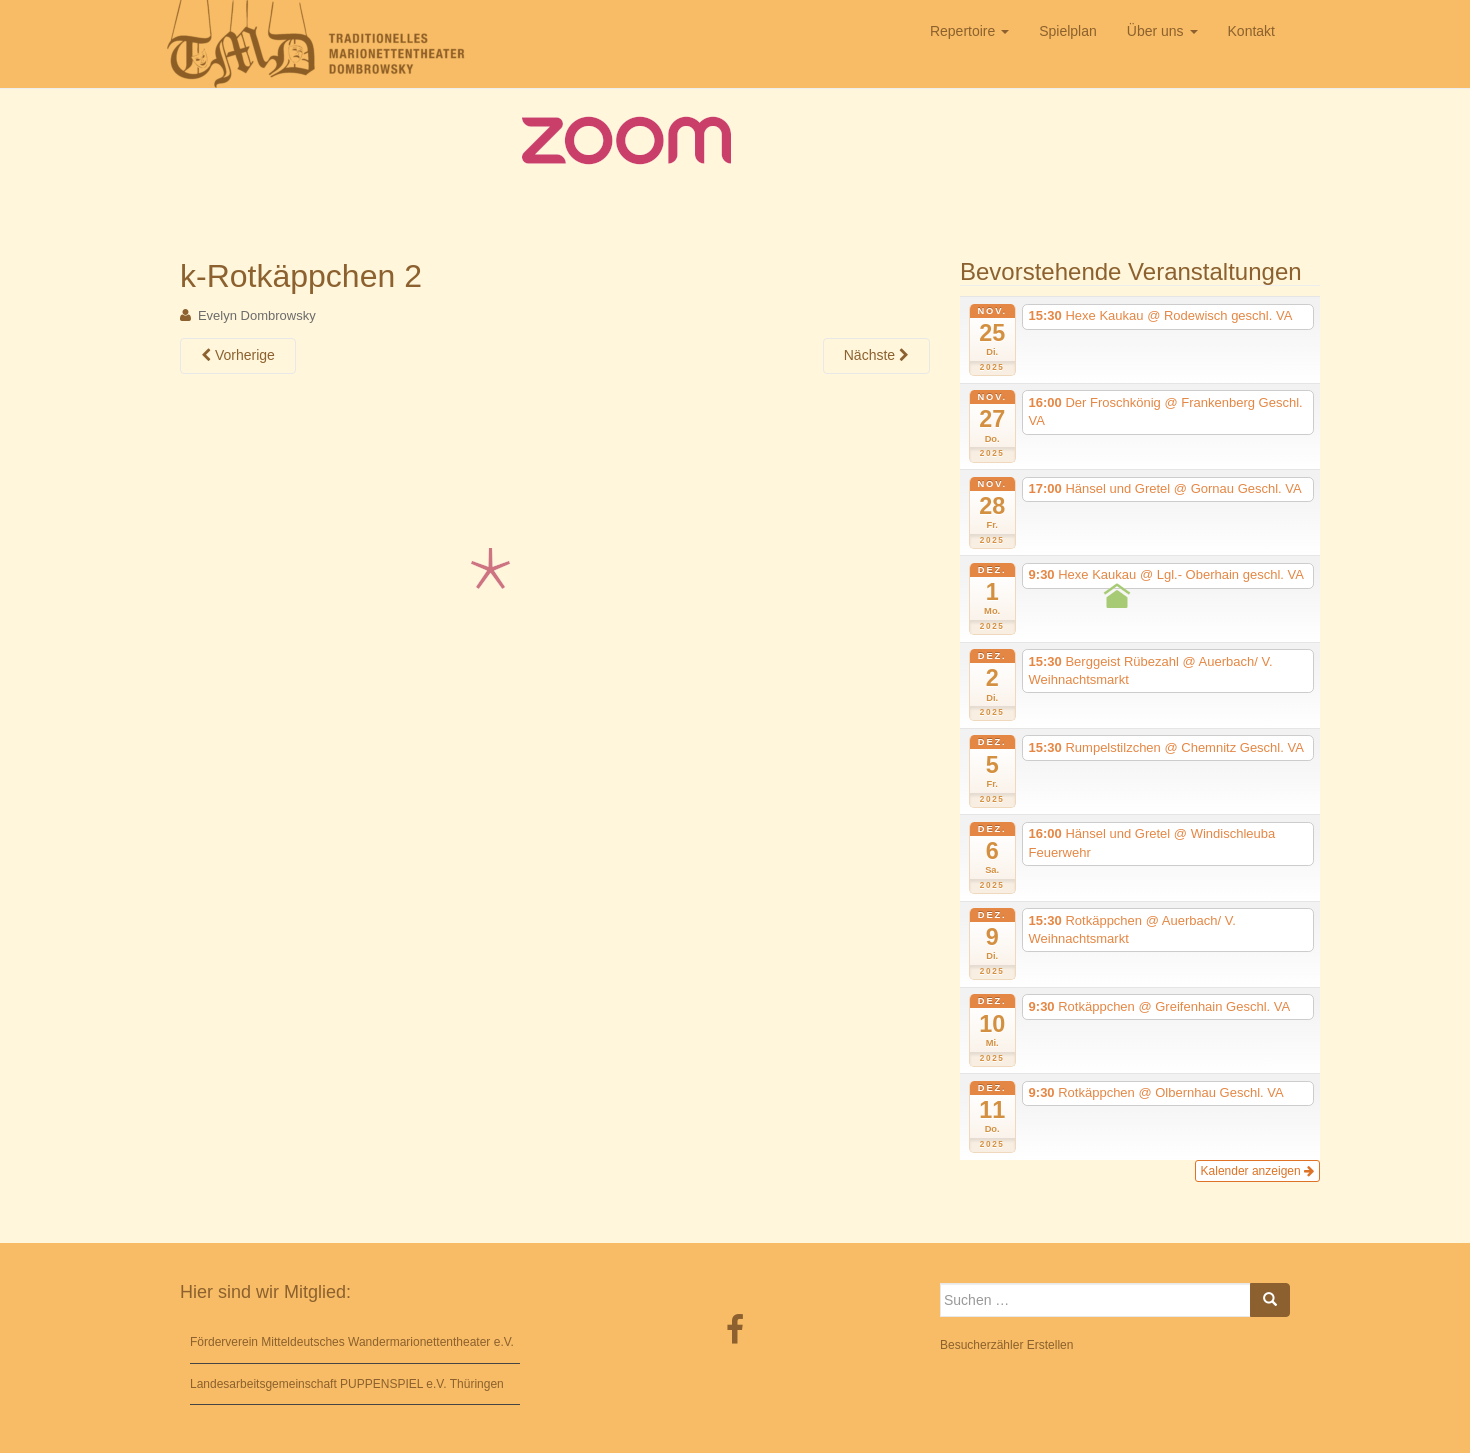  I want to click on advent of code logo, so click(490, 568).